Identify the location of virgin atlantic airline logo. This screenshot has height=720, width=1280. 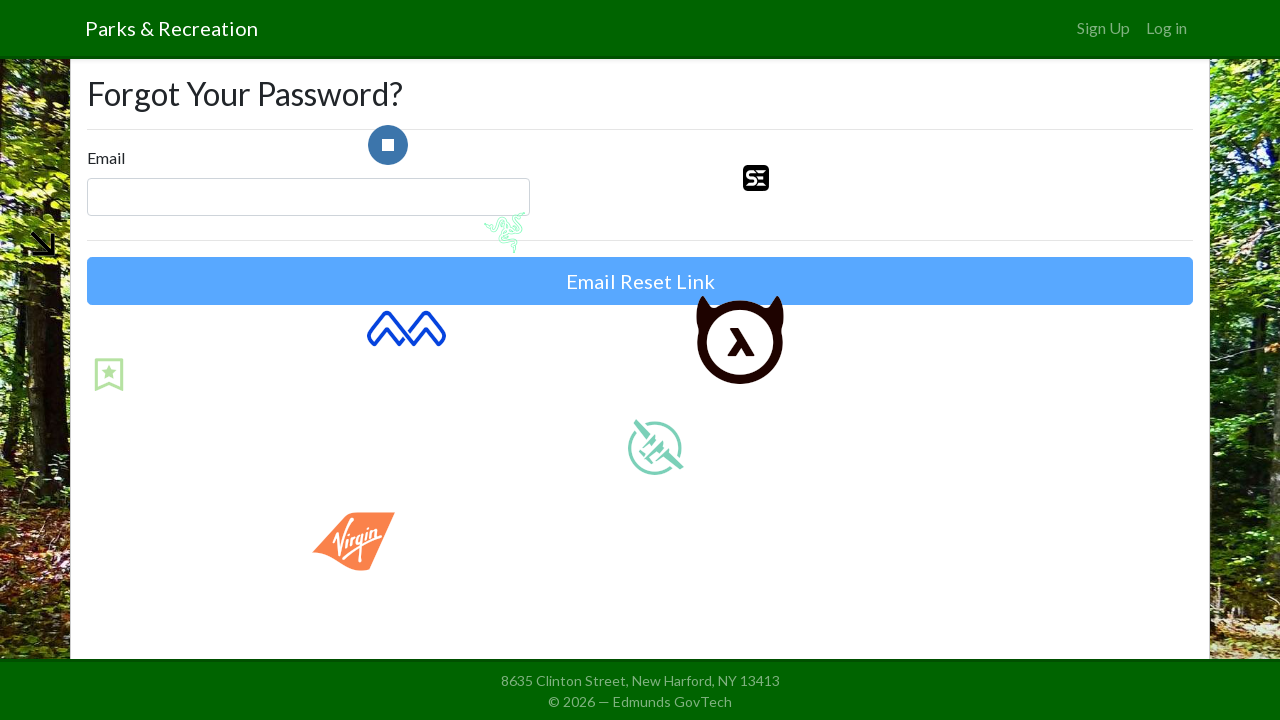
(353, 541).